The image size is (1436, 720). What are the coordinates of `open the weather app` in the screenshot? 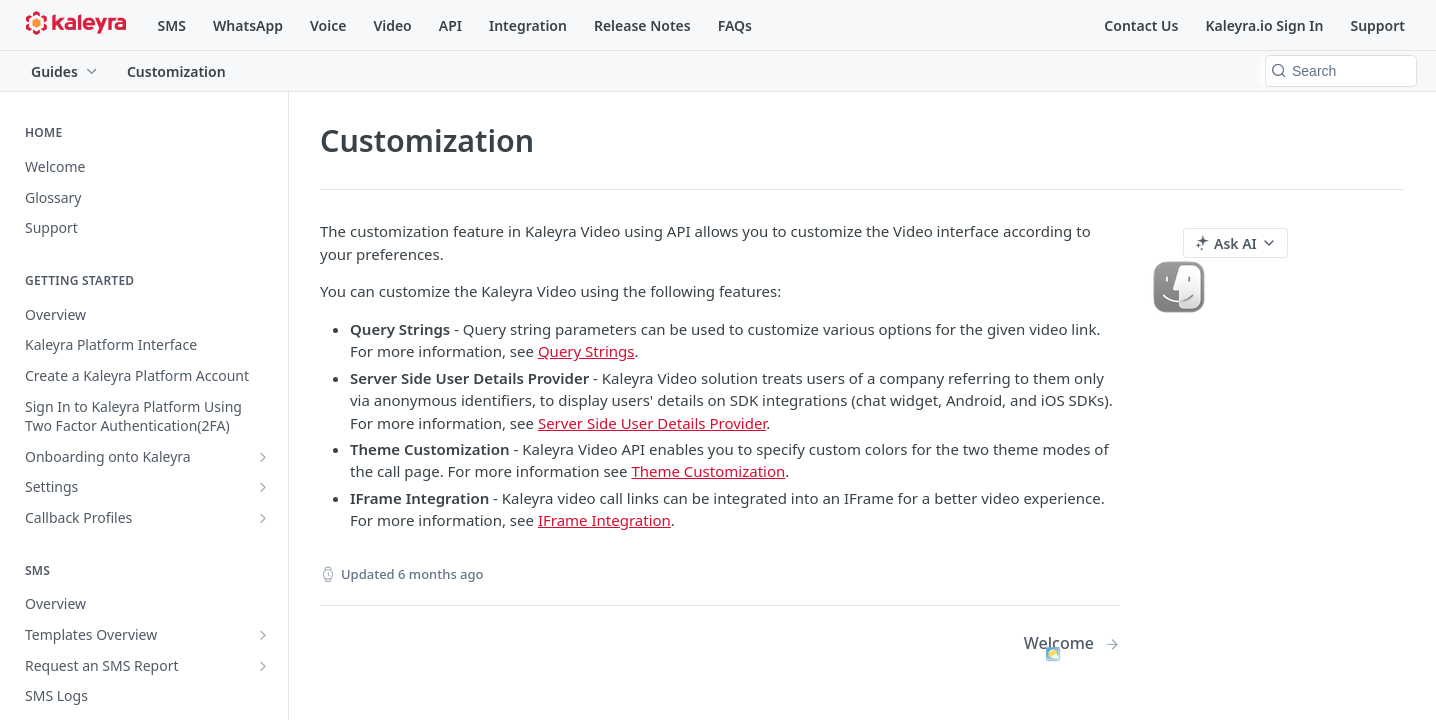 It's located at (1053, 654).